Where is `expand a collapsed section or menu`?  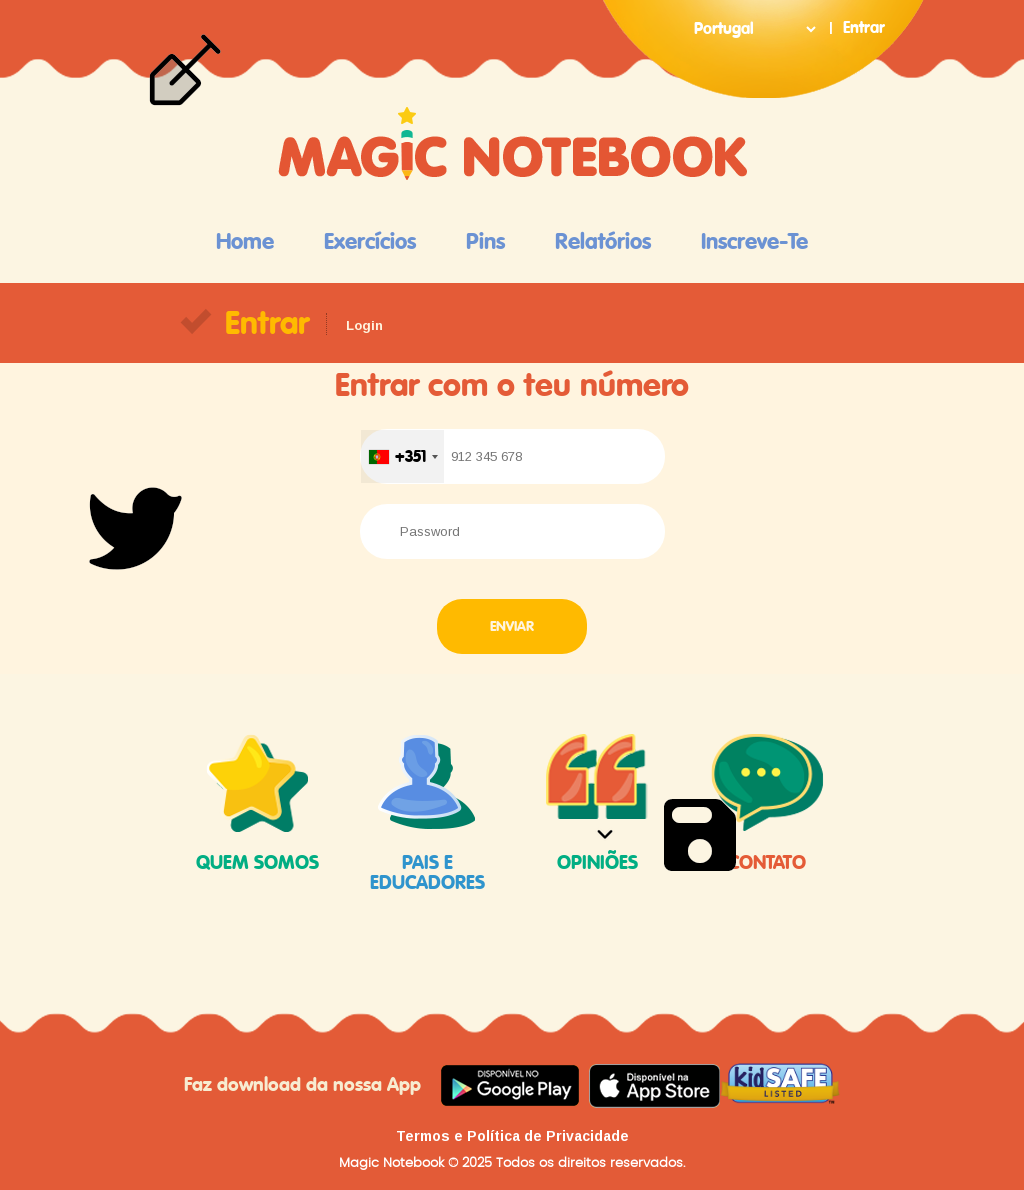
expand a collapsed section or menu is located at coordinates (605, 834).